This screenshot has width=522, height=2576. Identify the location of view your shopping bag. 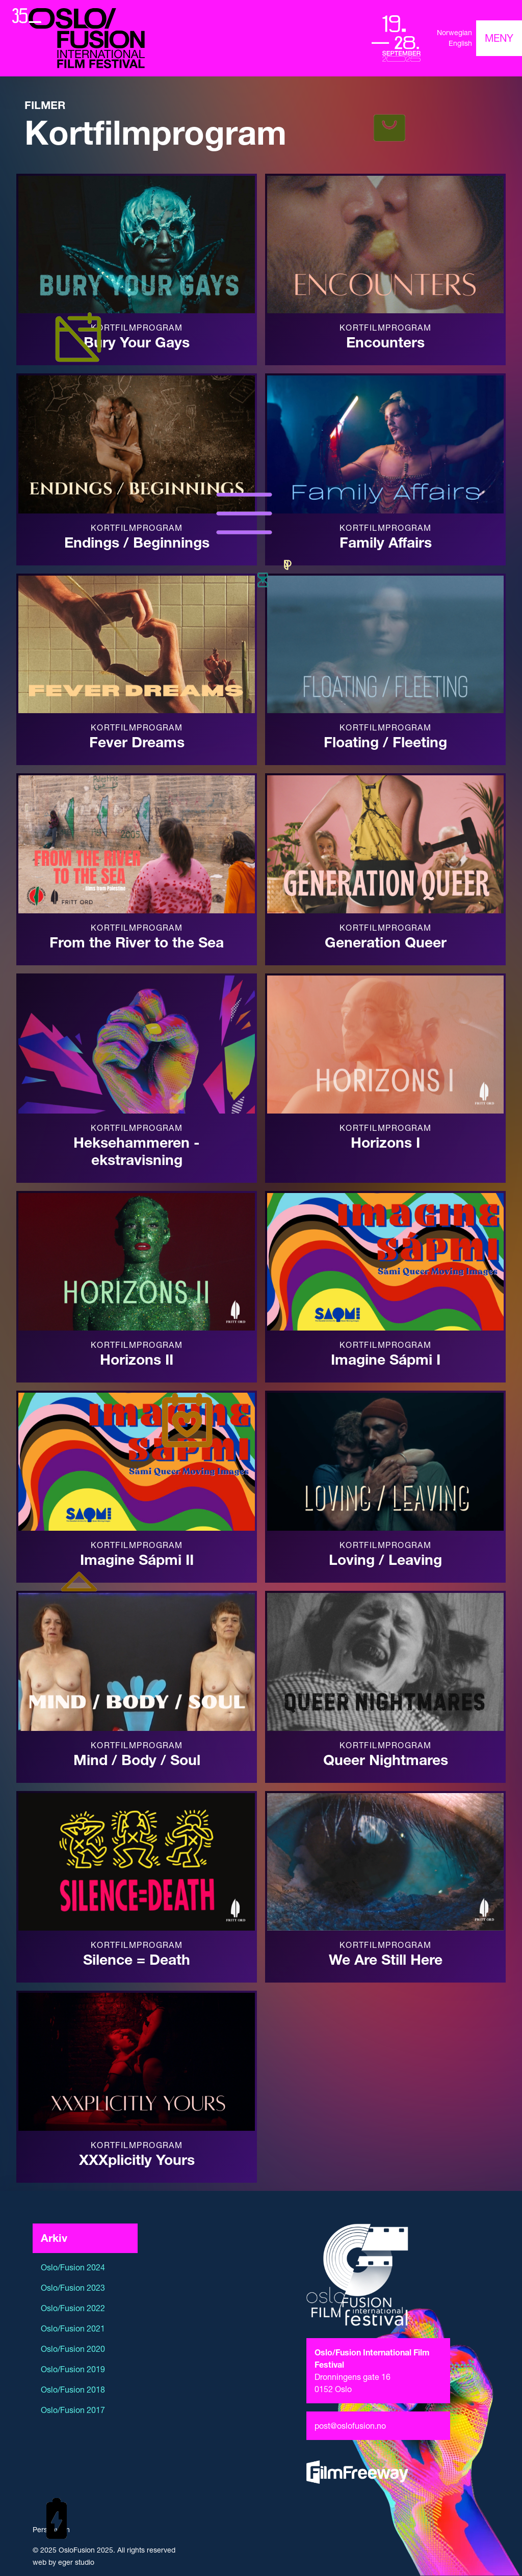
(389, 128).